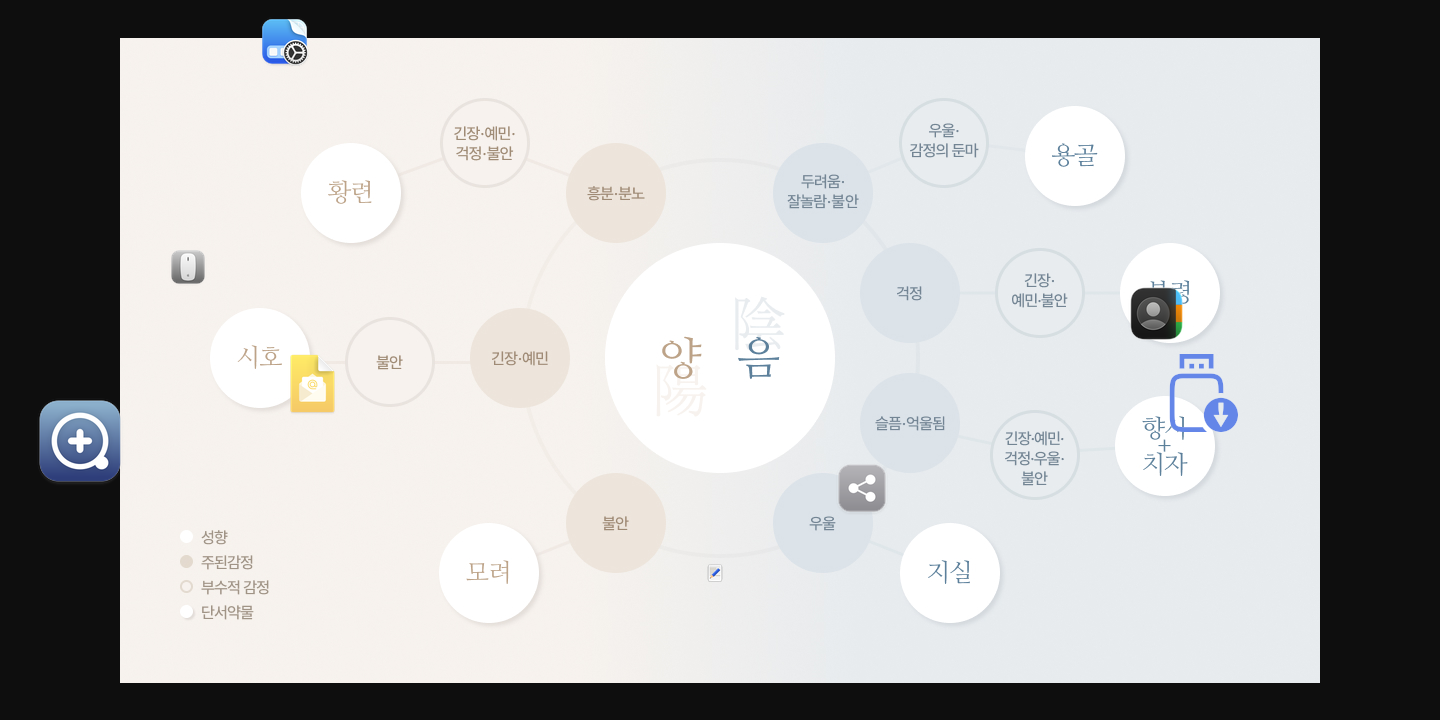  I want to click on open the contacts app, so click(1156, 313).